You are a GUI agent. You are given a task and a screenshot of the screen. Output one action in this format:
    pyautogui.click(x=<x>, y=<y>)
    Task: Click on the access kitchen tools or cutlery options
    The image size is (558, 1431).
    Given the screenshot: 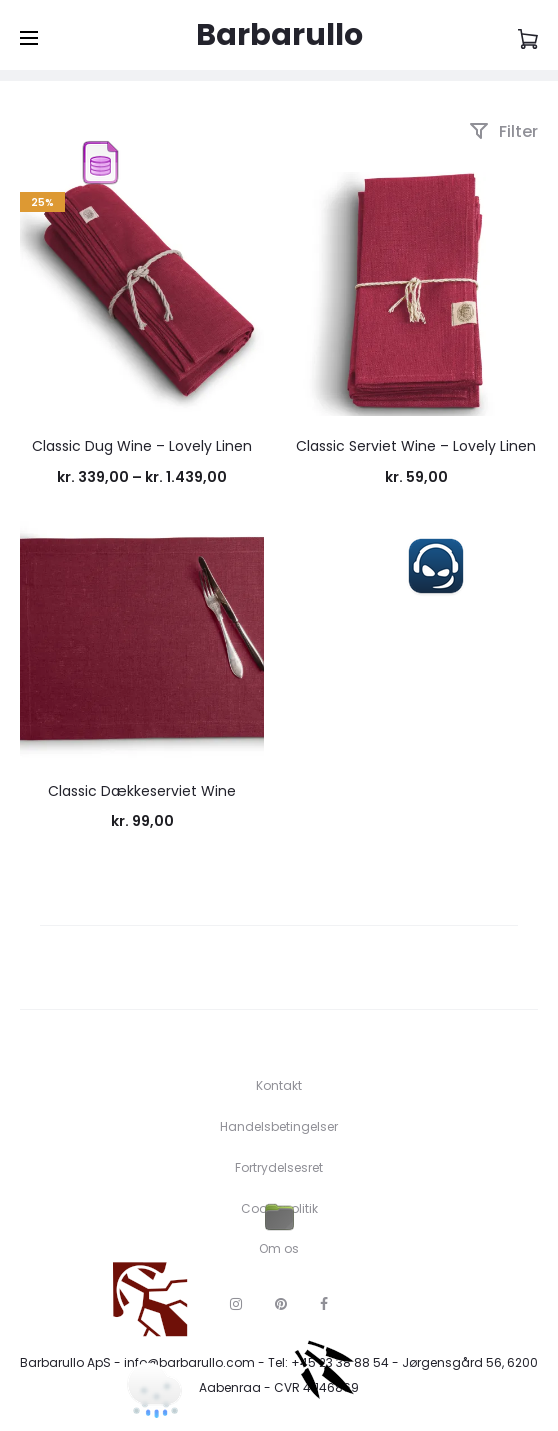 What is the action you would take?
    pyautogui.click(x=323, y=1369)
    